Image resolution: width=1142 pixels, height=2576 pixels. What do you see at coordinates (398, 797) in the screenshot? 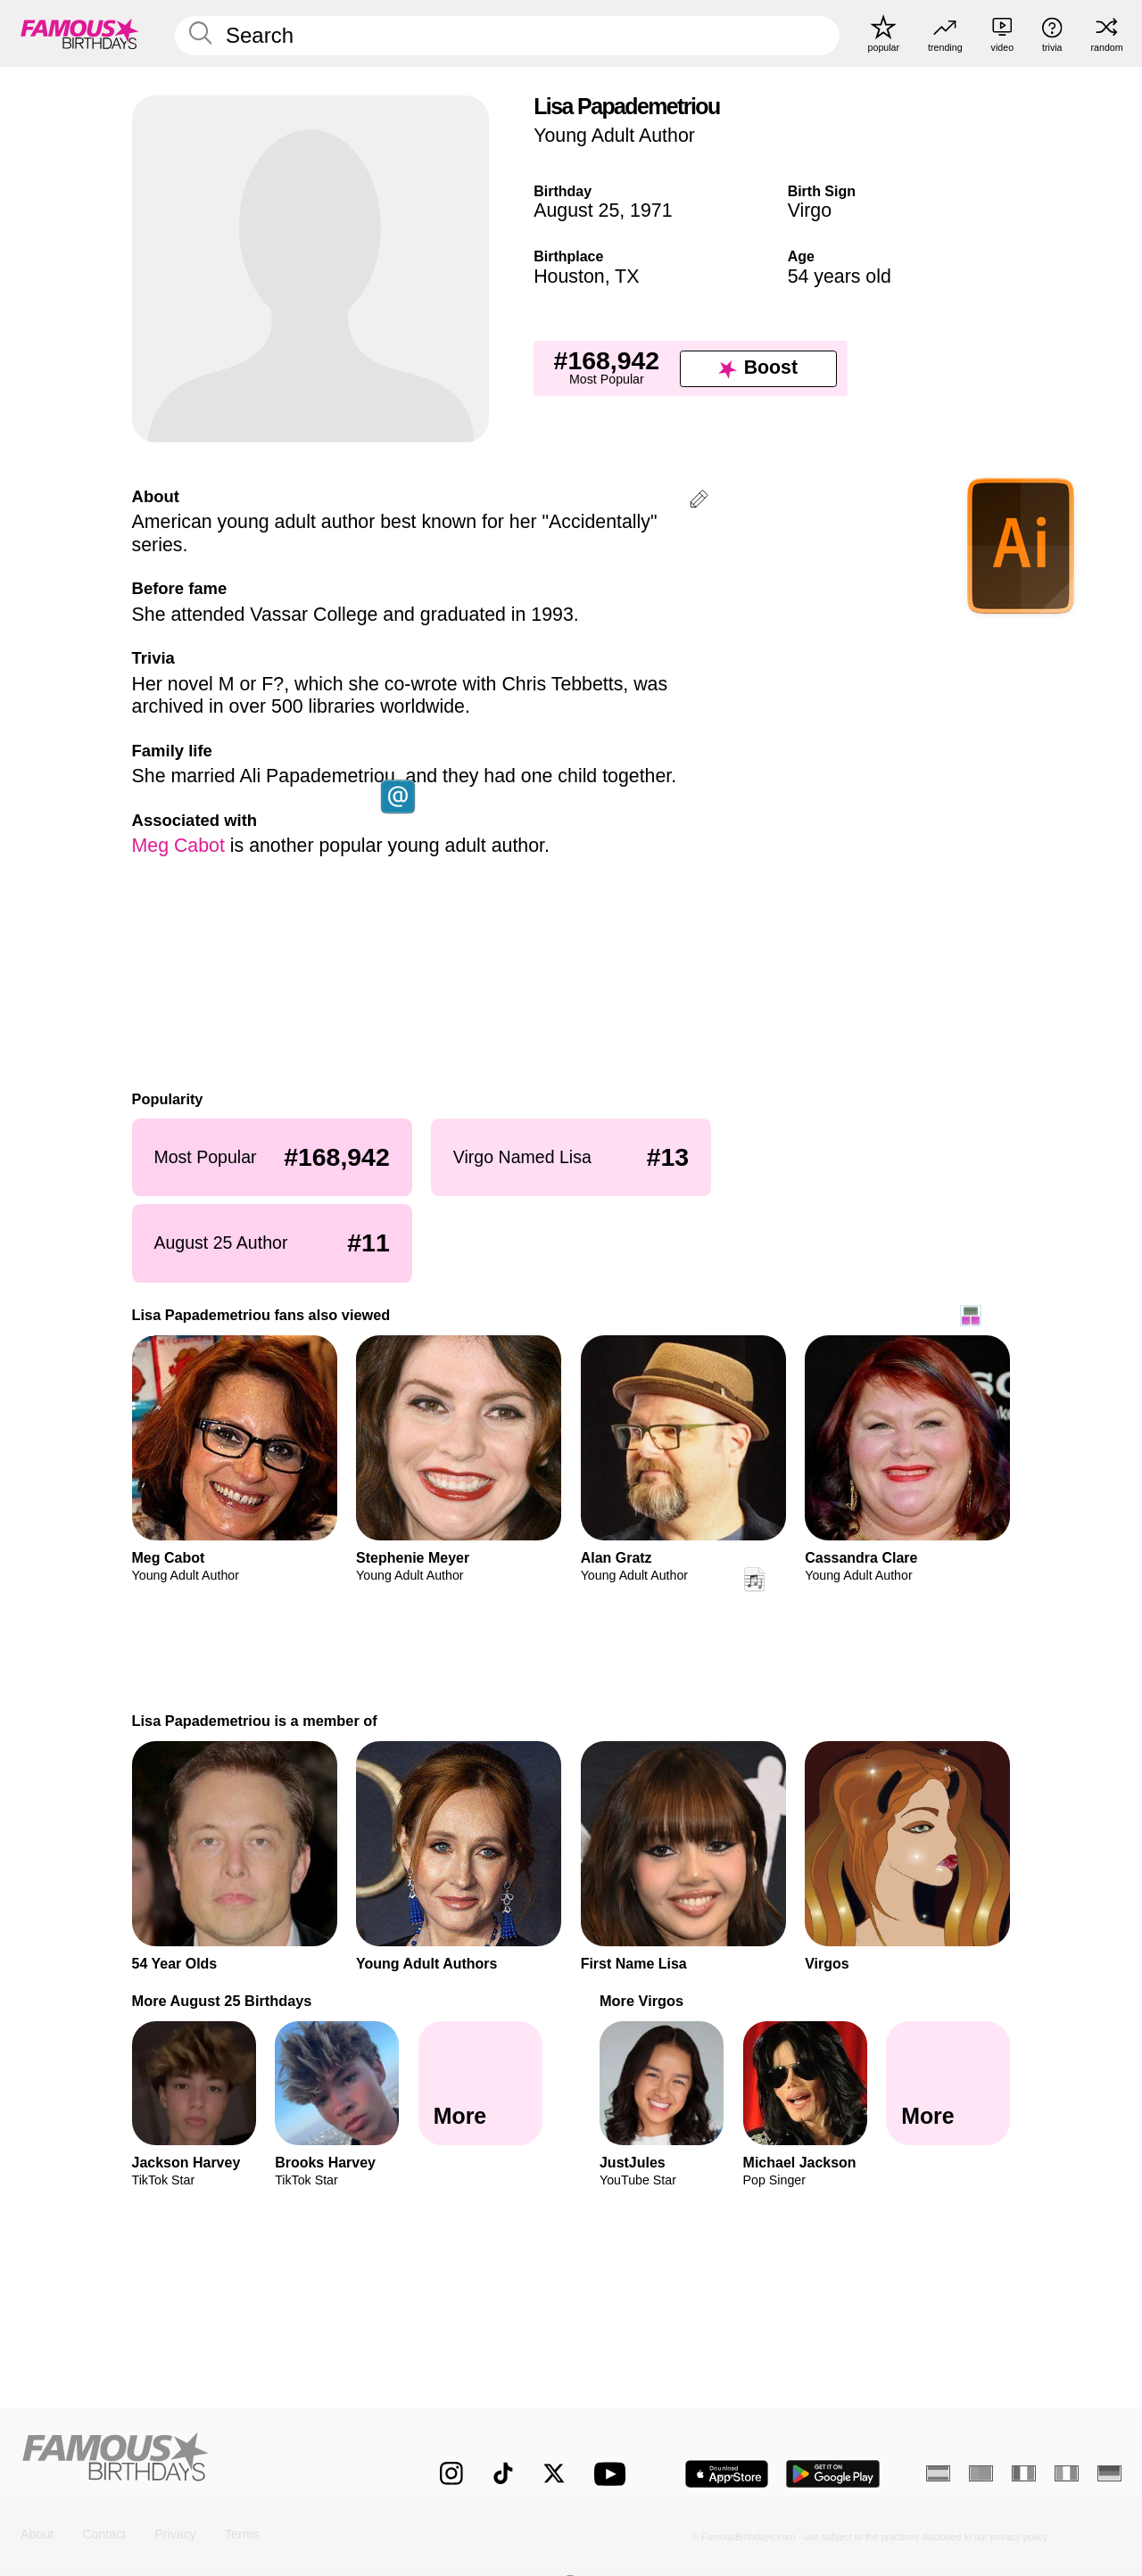
I see `access online accounts settings` at bounding box center [398, 797].